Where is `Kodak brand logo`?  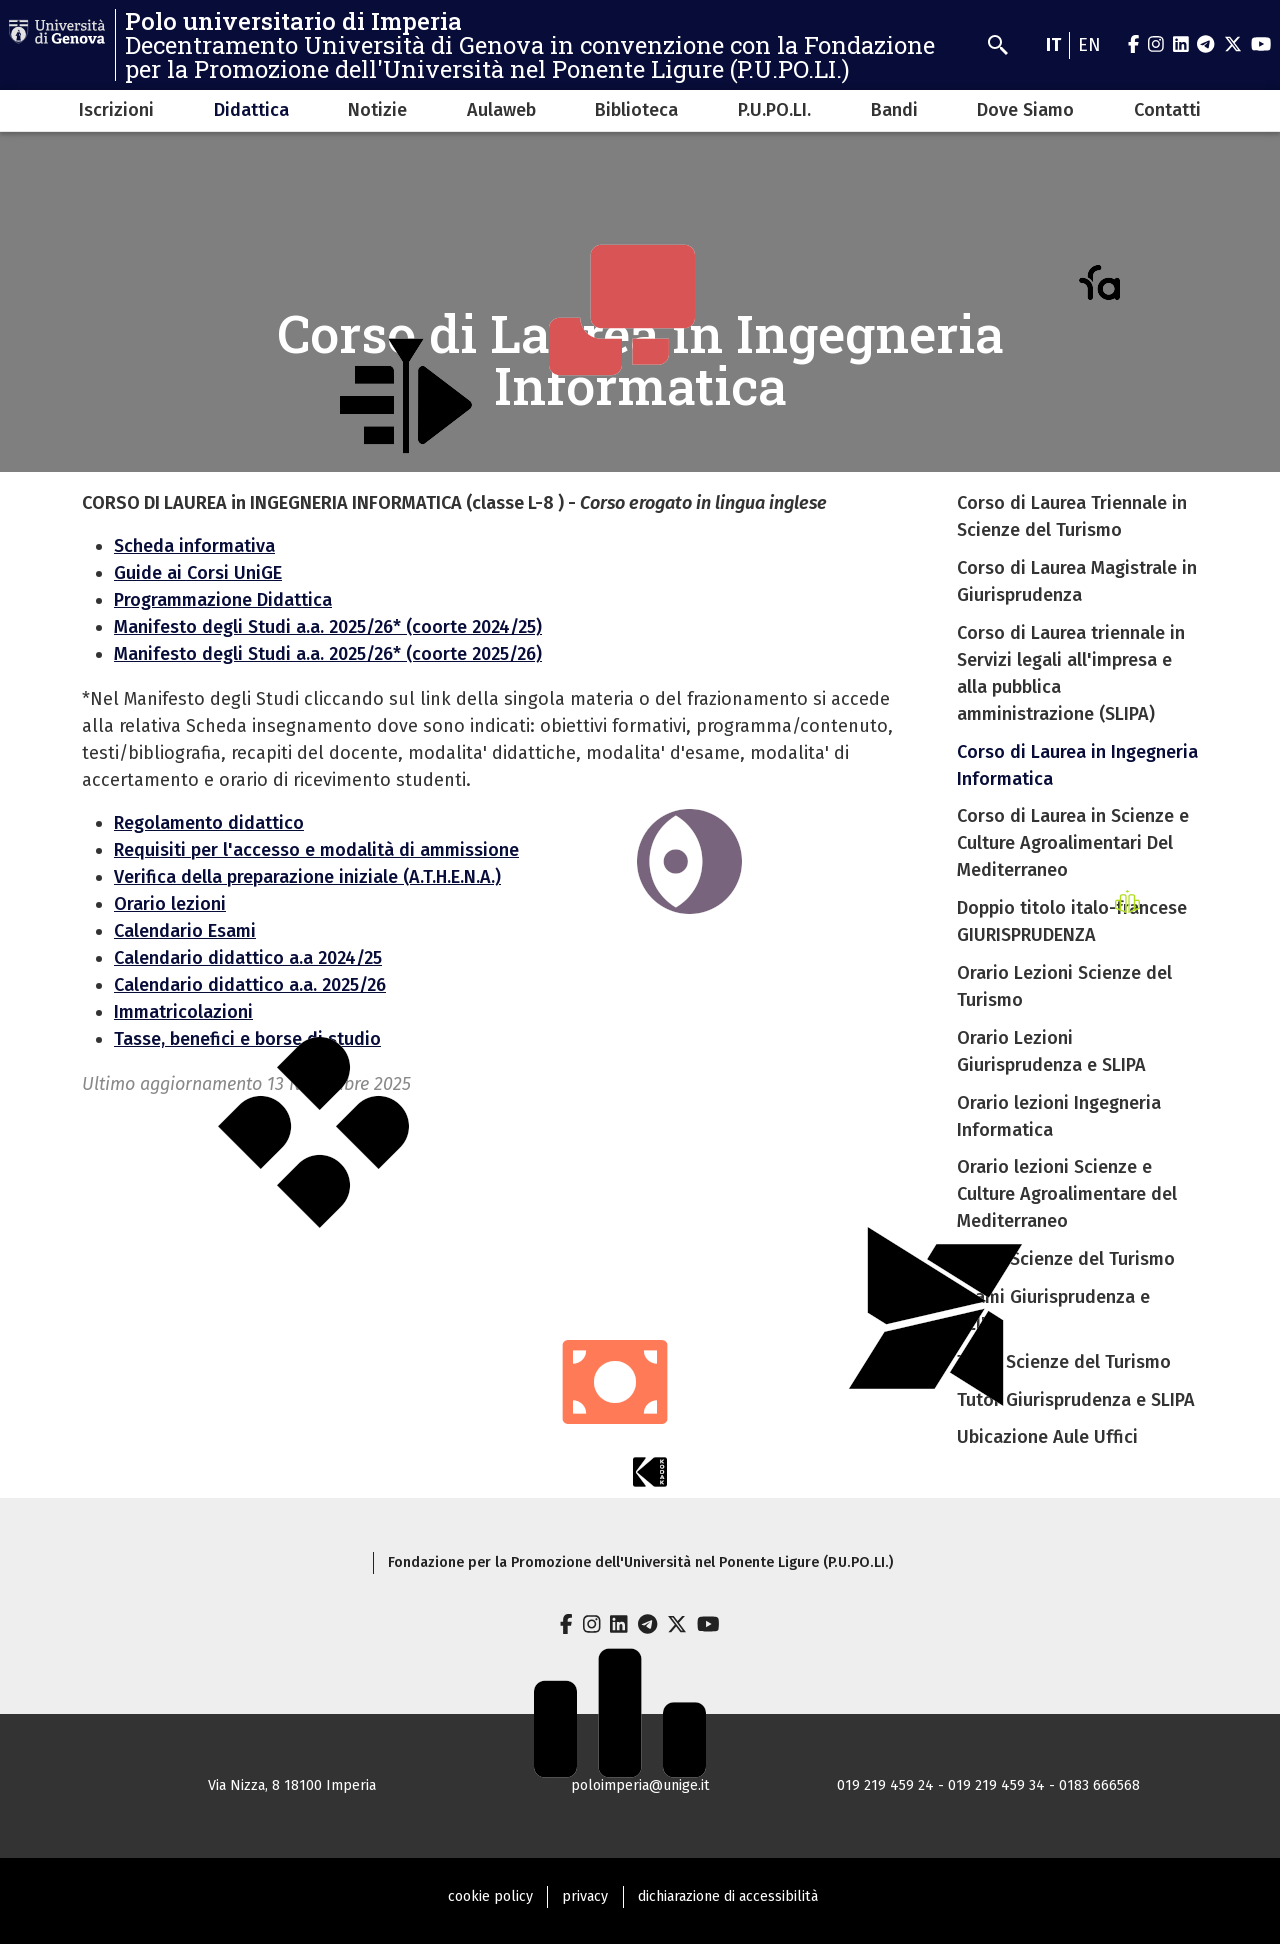 Kodak brand logo is located at coordinates (650, 1472).